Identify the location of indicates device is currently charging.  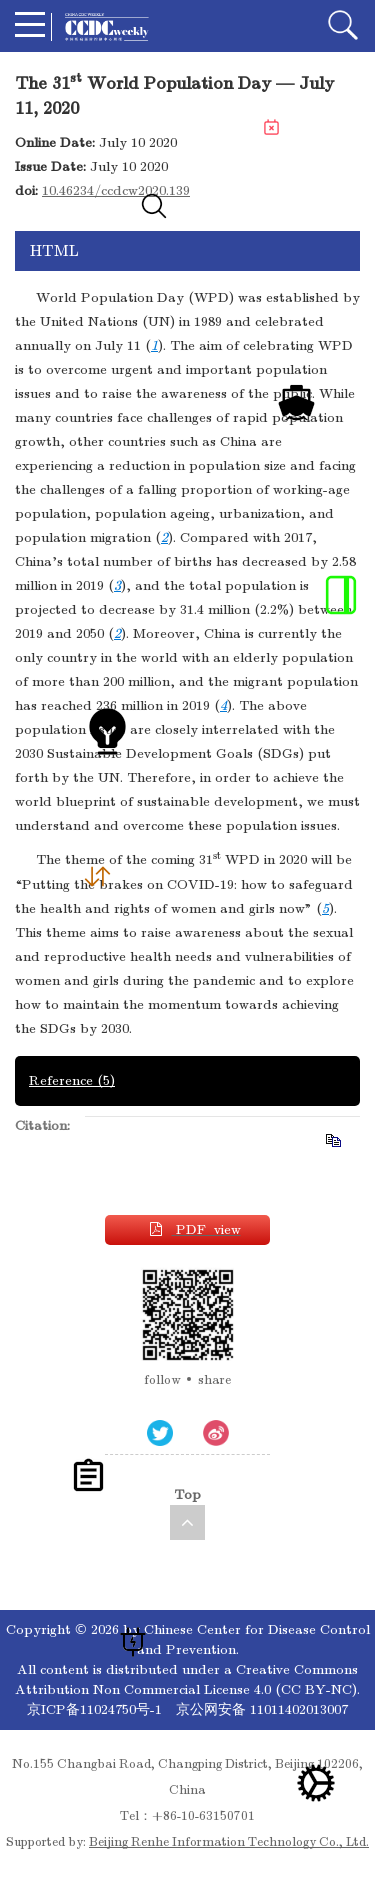
(133, 1642).